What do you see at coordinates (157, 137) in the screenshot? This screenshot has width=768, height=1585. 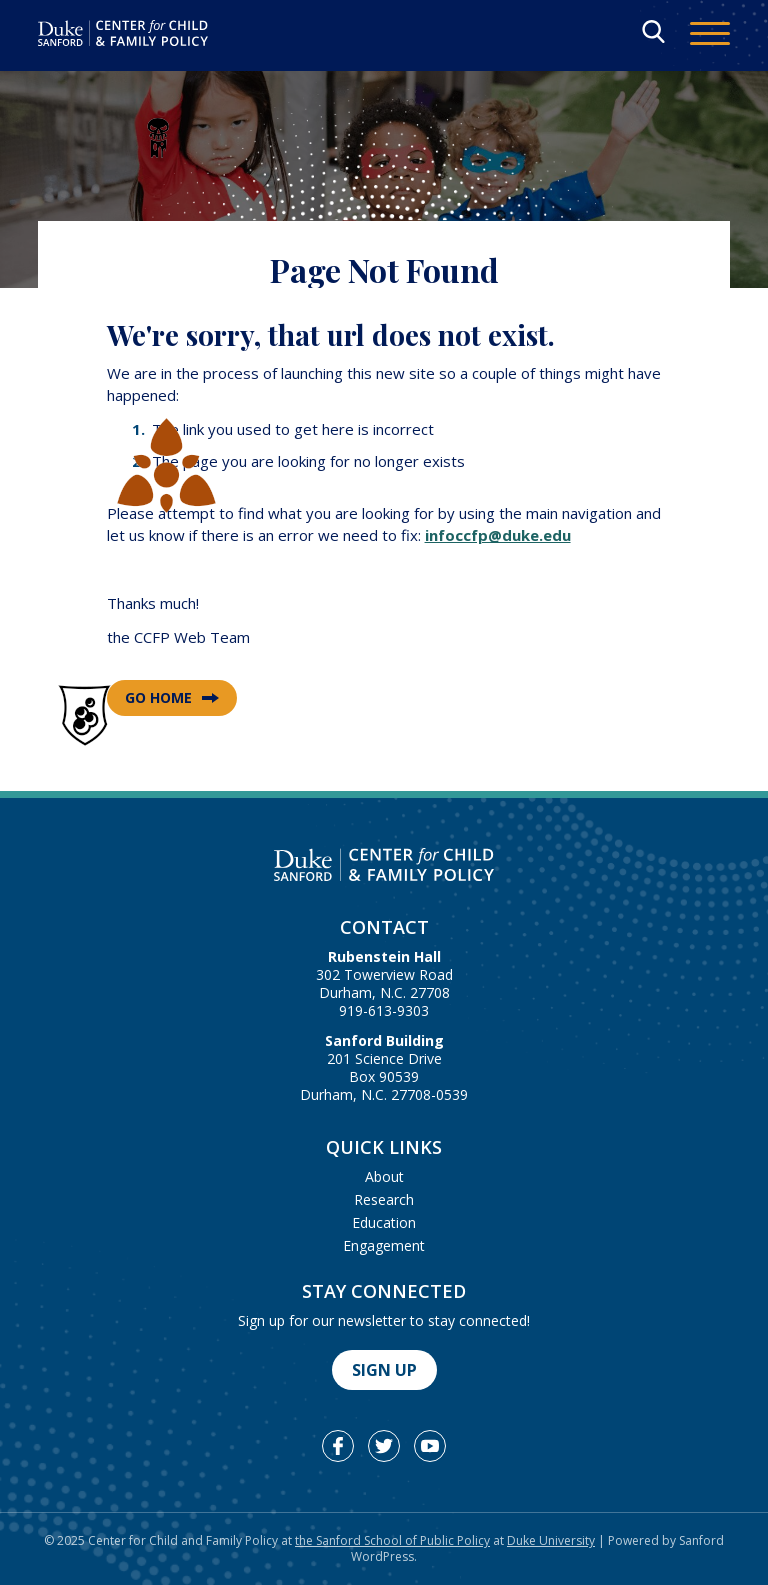 I see `indicates poison or toxic damage status` at bounding box center [157, 137].